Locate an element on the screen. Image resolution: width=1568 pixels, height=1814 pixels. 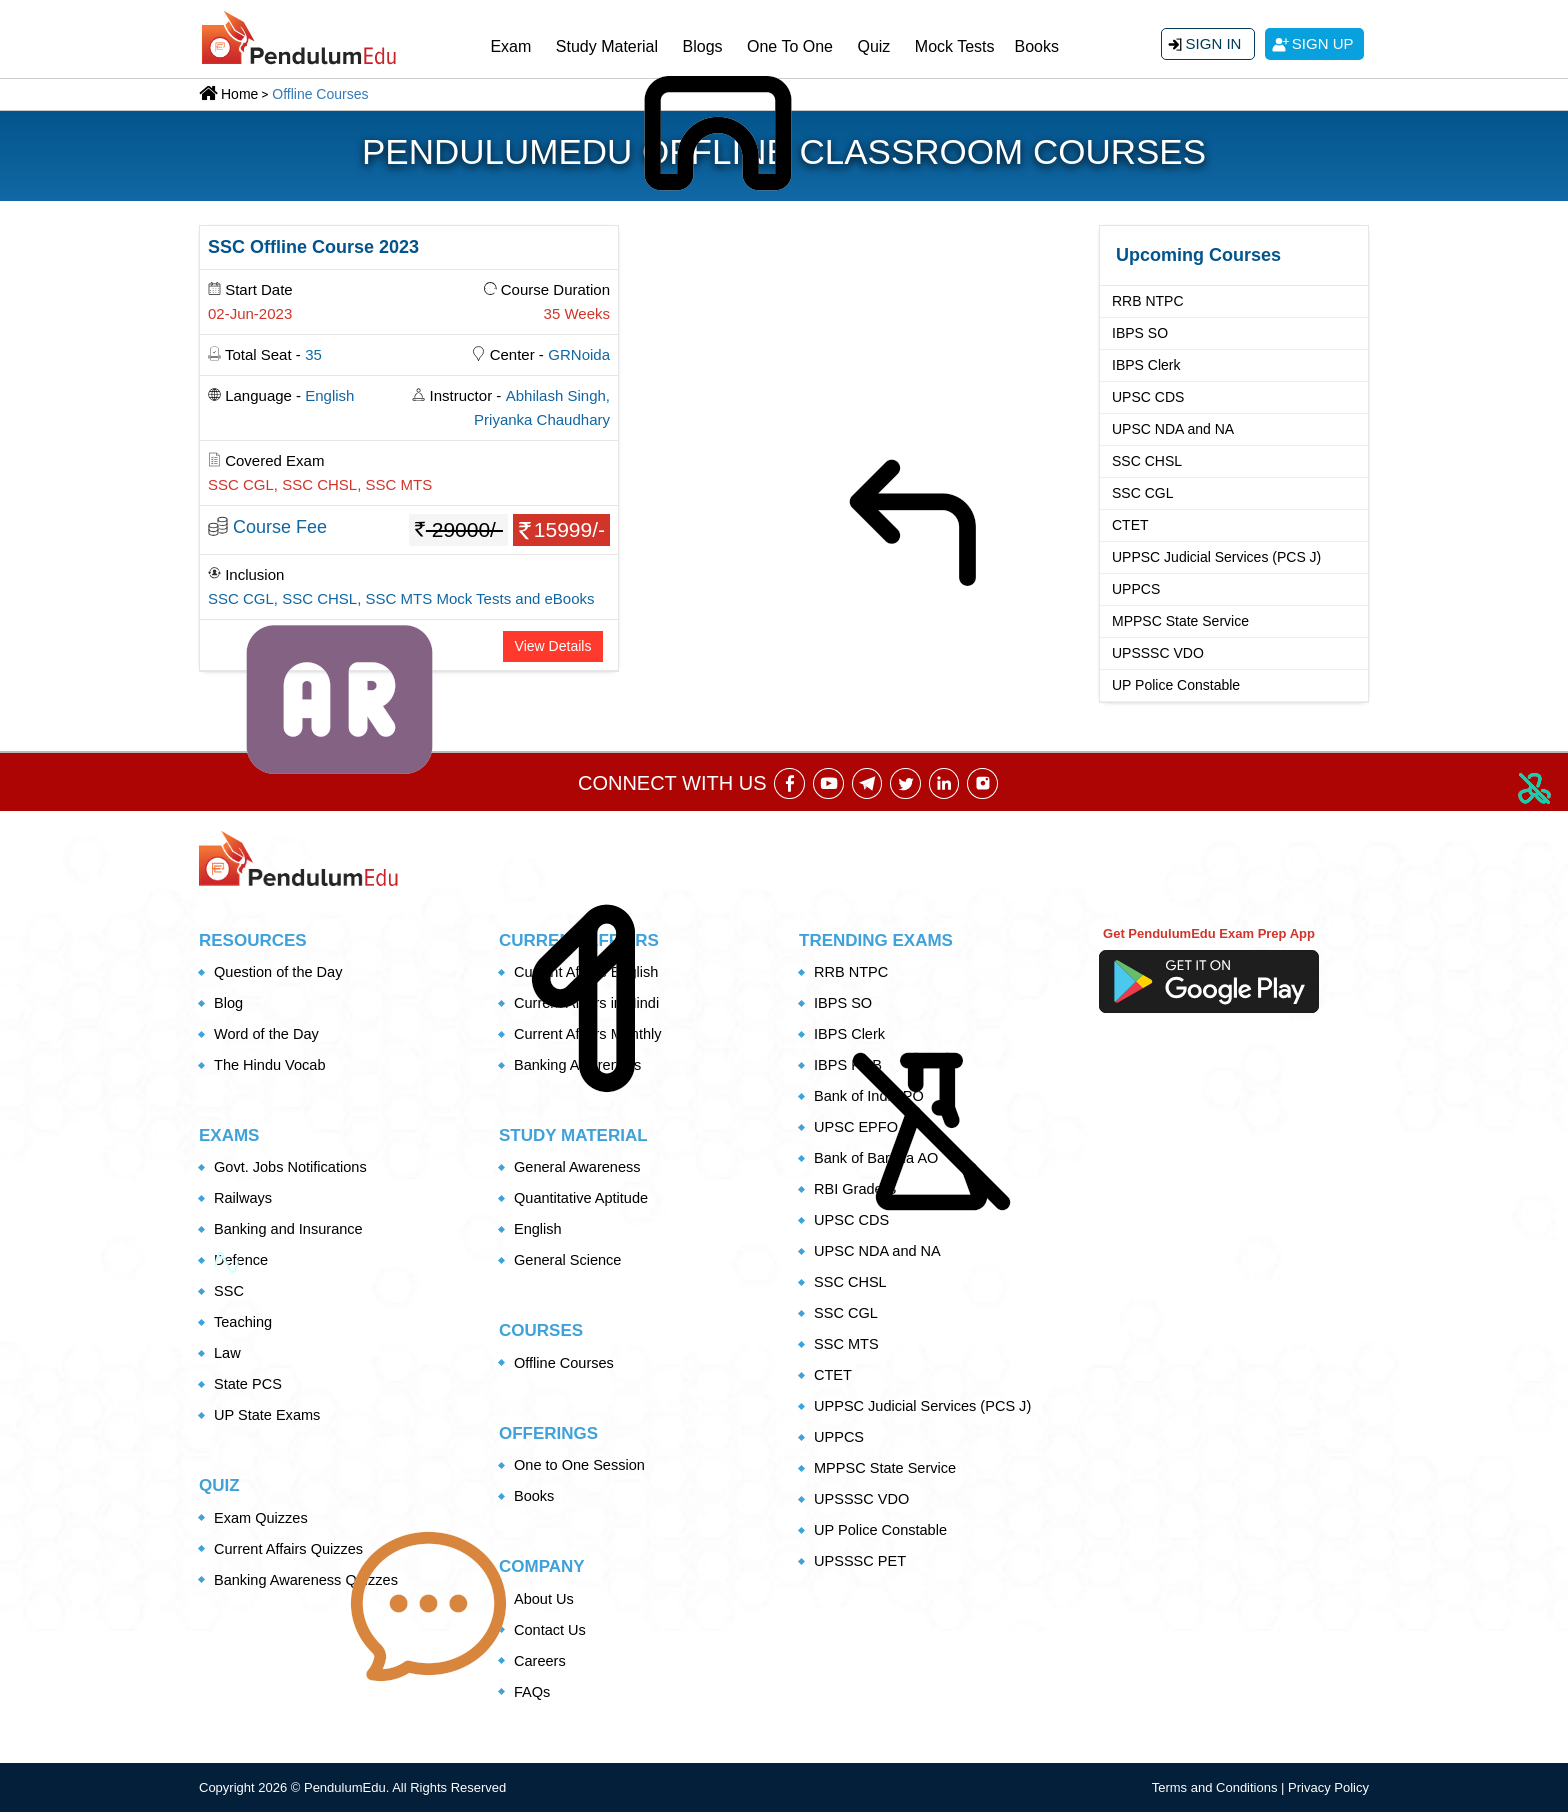
go back to previous screen is located at coordinates (917, 527).